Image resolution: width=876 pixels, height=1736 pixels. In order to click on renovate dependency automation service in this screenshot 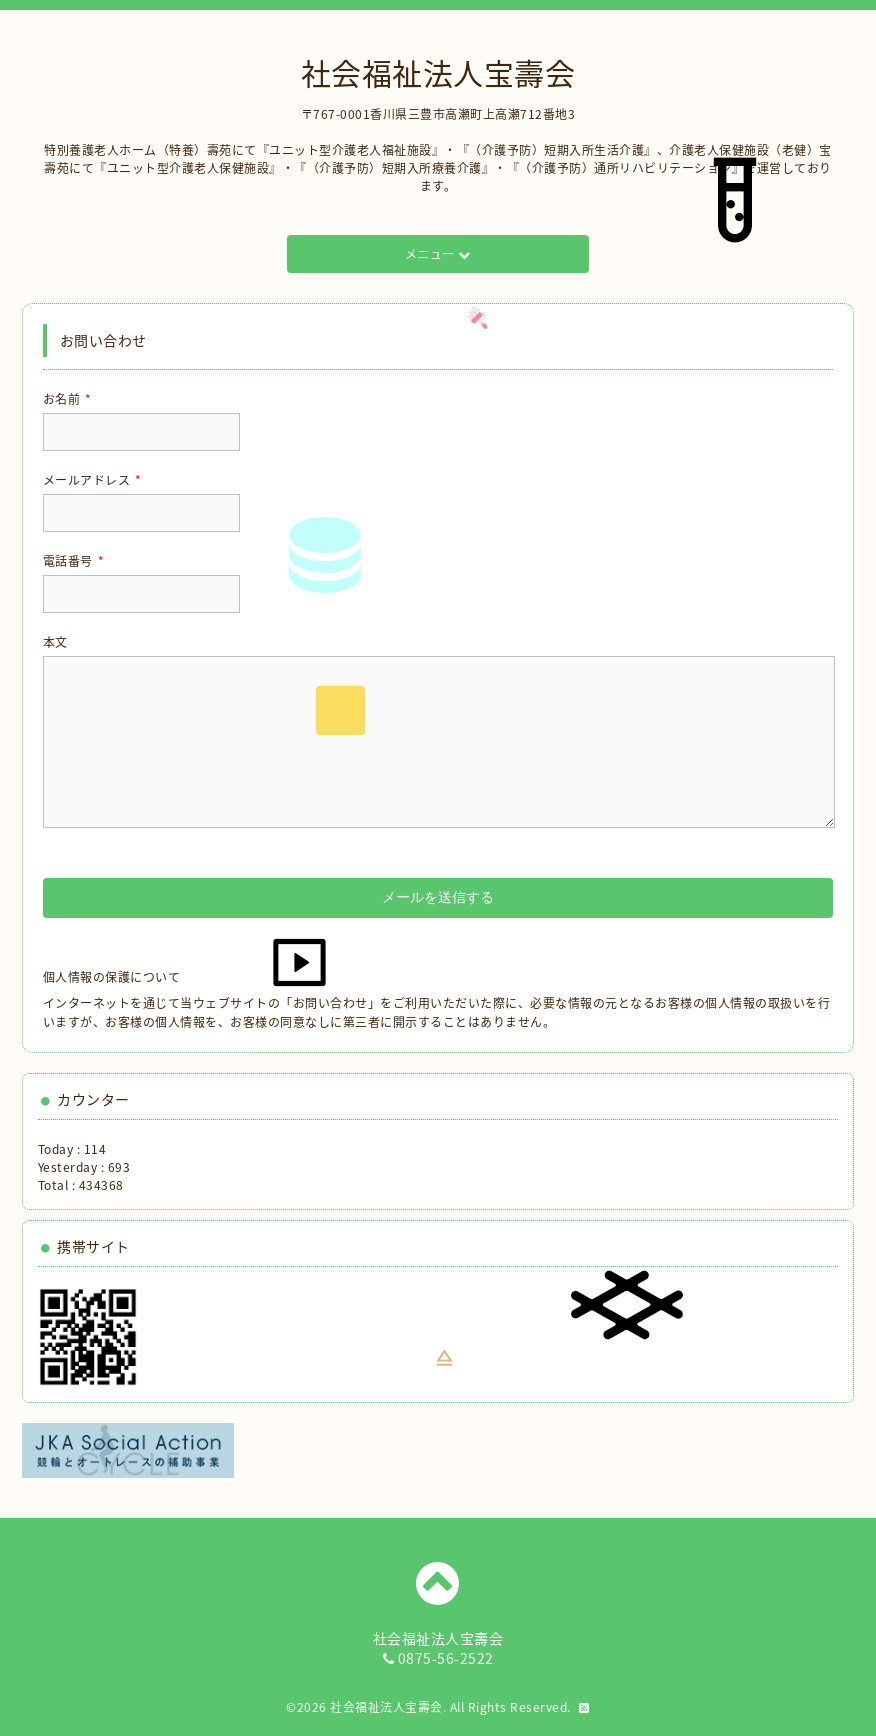, I will do `click(478, 318)`.